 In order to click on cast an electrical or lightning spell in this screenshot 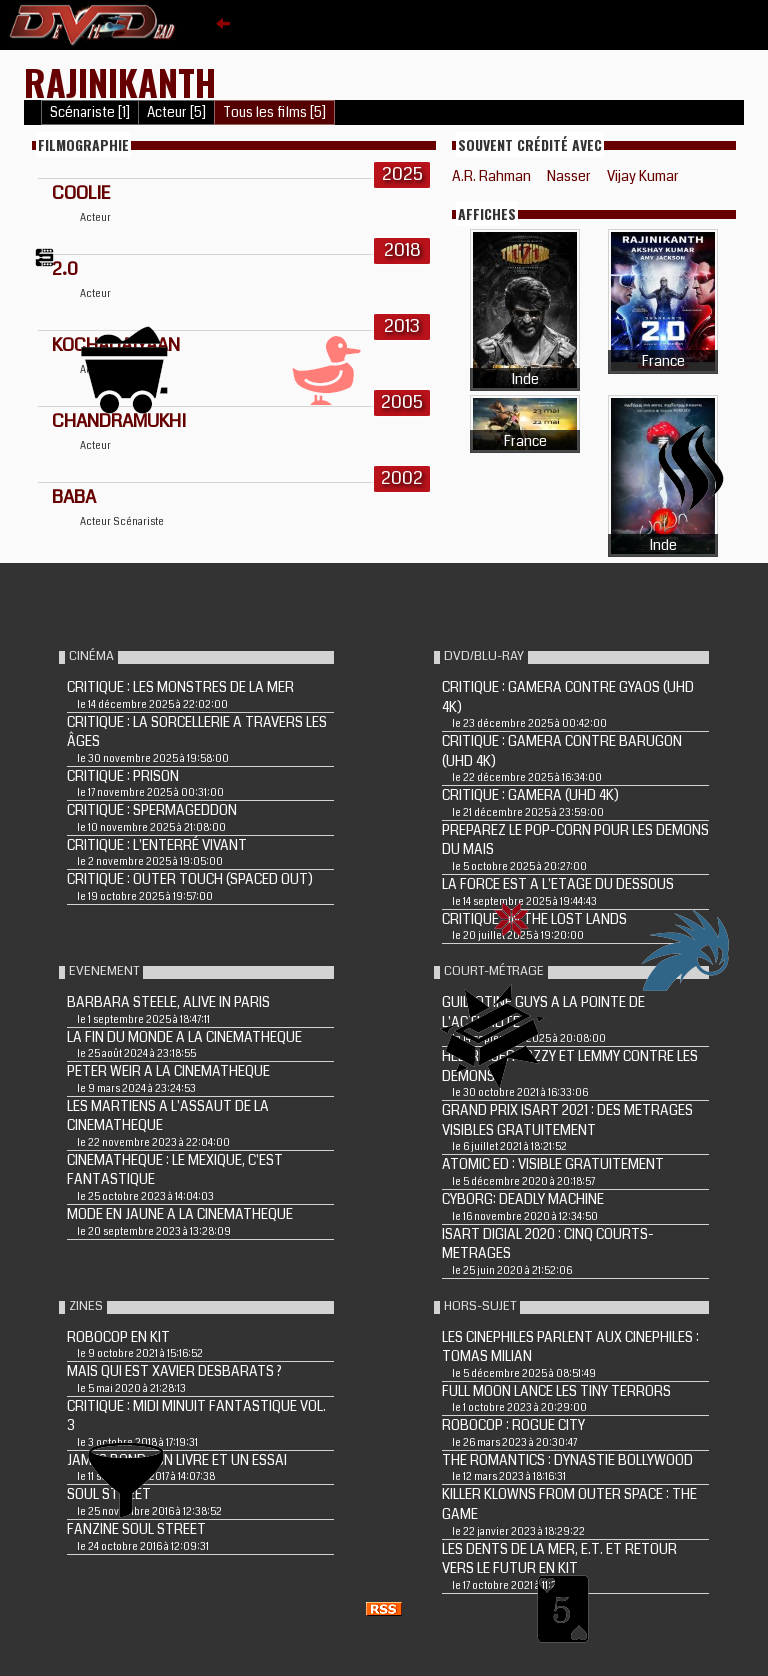, I will do `click(685, 947)`.